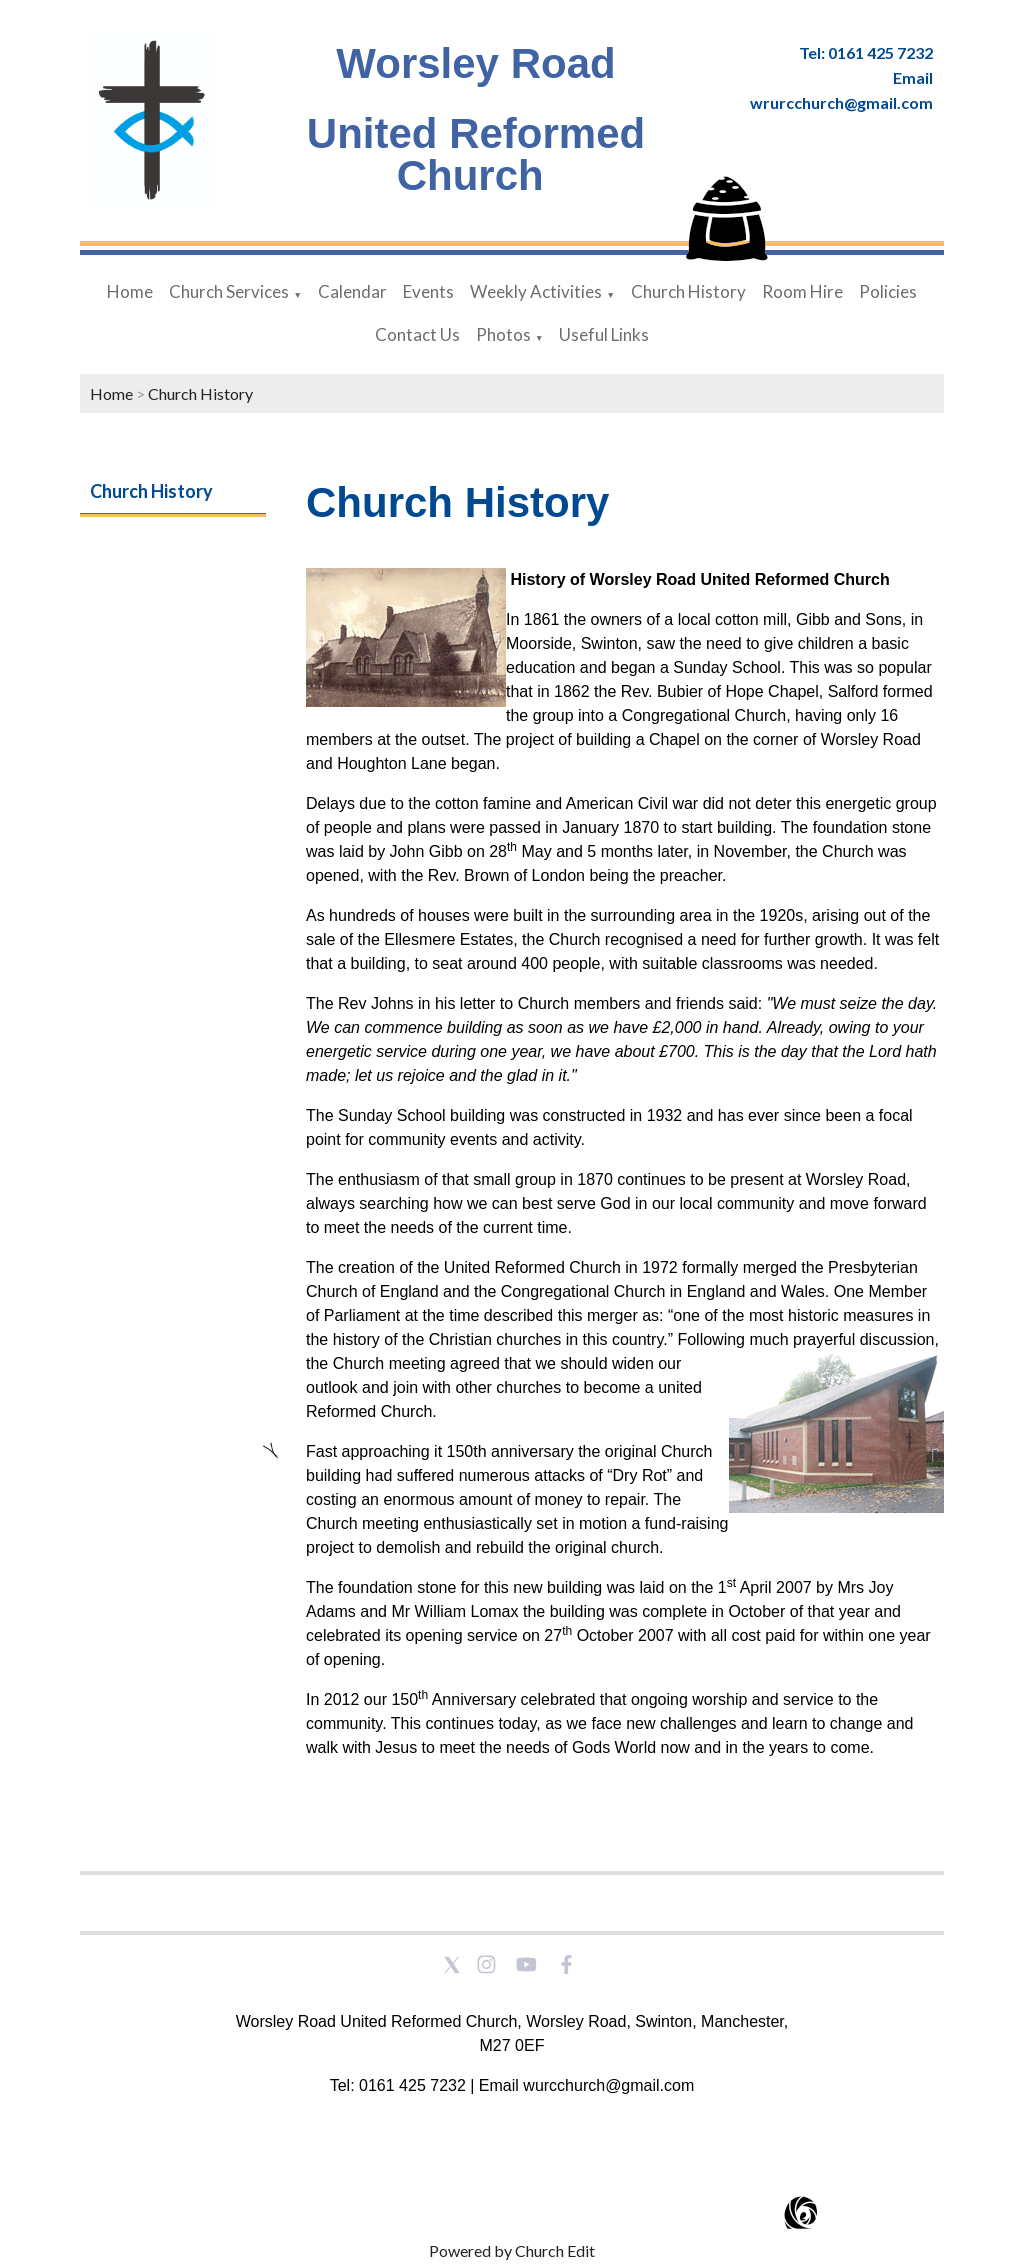 This screenshot has height=2268, width=1024. Describe the element at coordinates (800, 2212) in the screenshot. I see `indicates a monster or creature ability in a game interface` at that location.